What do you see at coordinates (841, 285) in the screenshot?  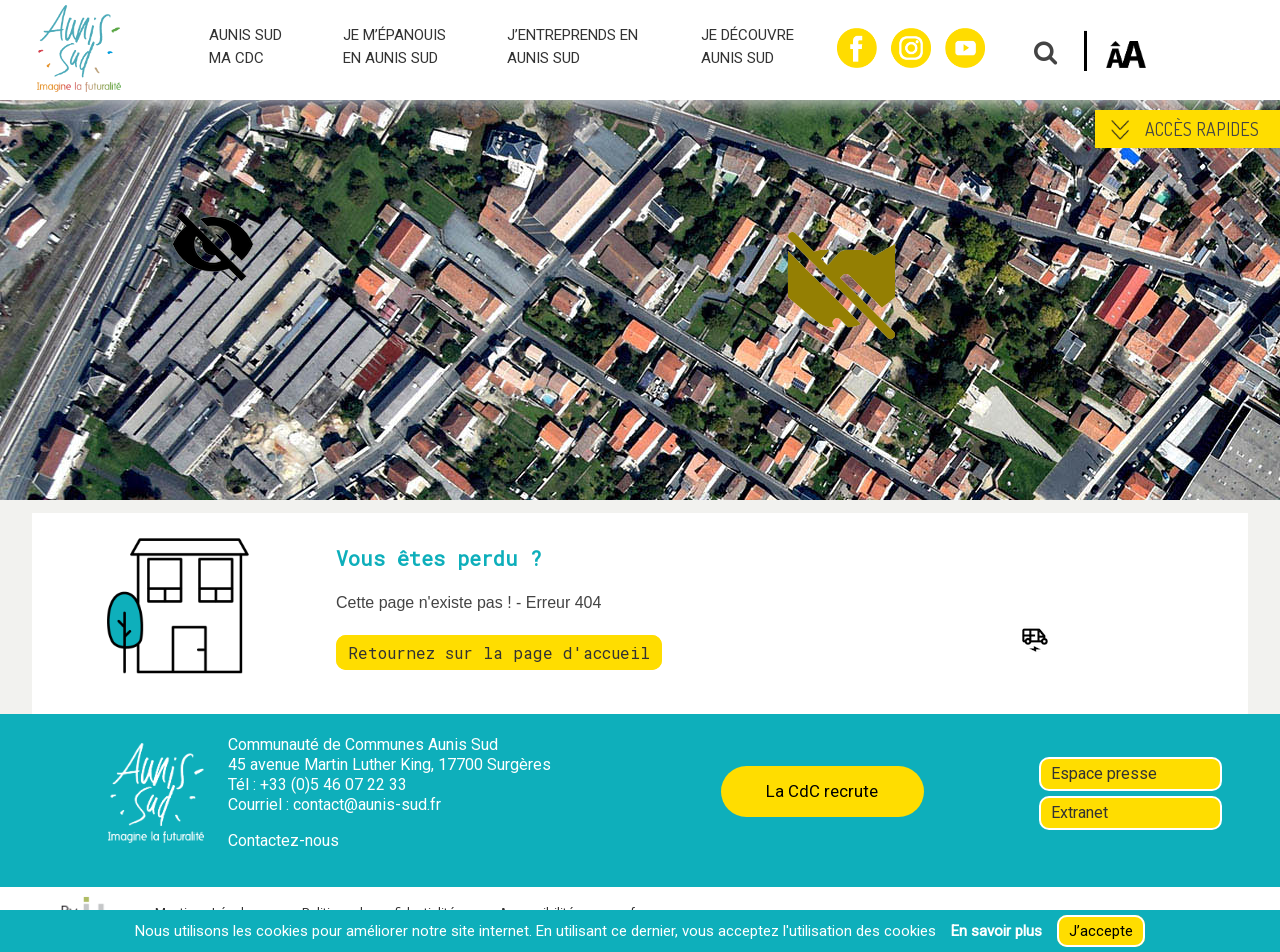 I see `indicates a canceled or declined agreement` at bounding box center [841, 285].